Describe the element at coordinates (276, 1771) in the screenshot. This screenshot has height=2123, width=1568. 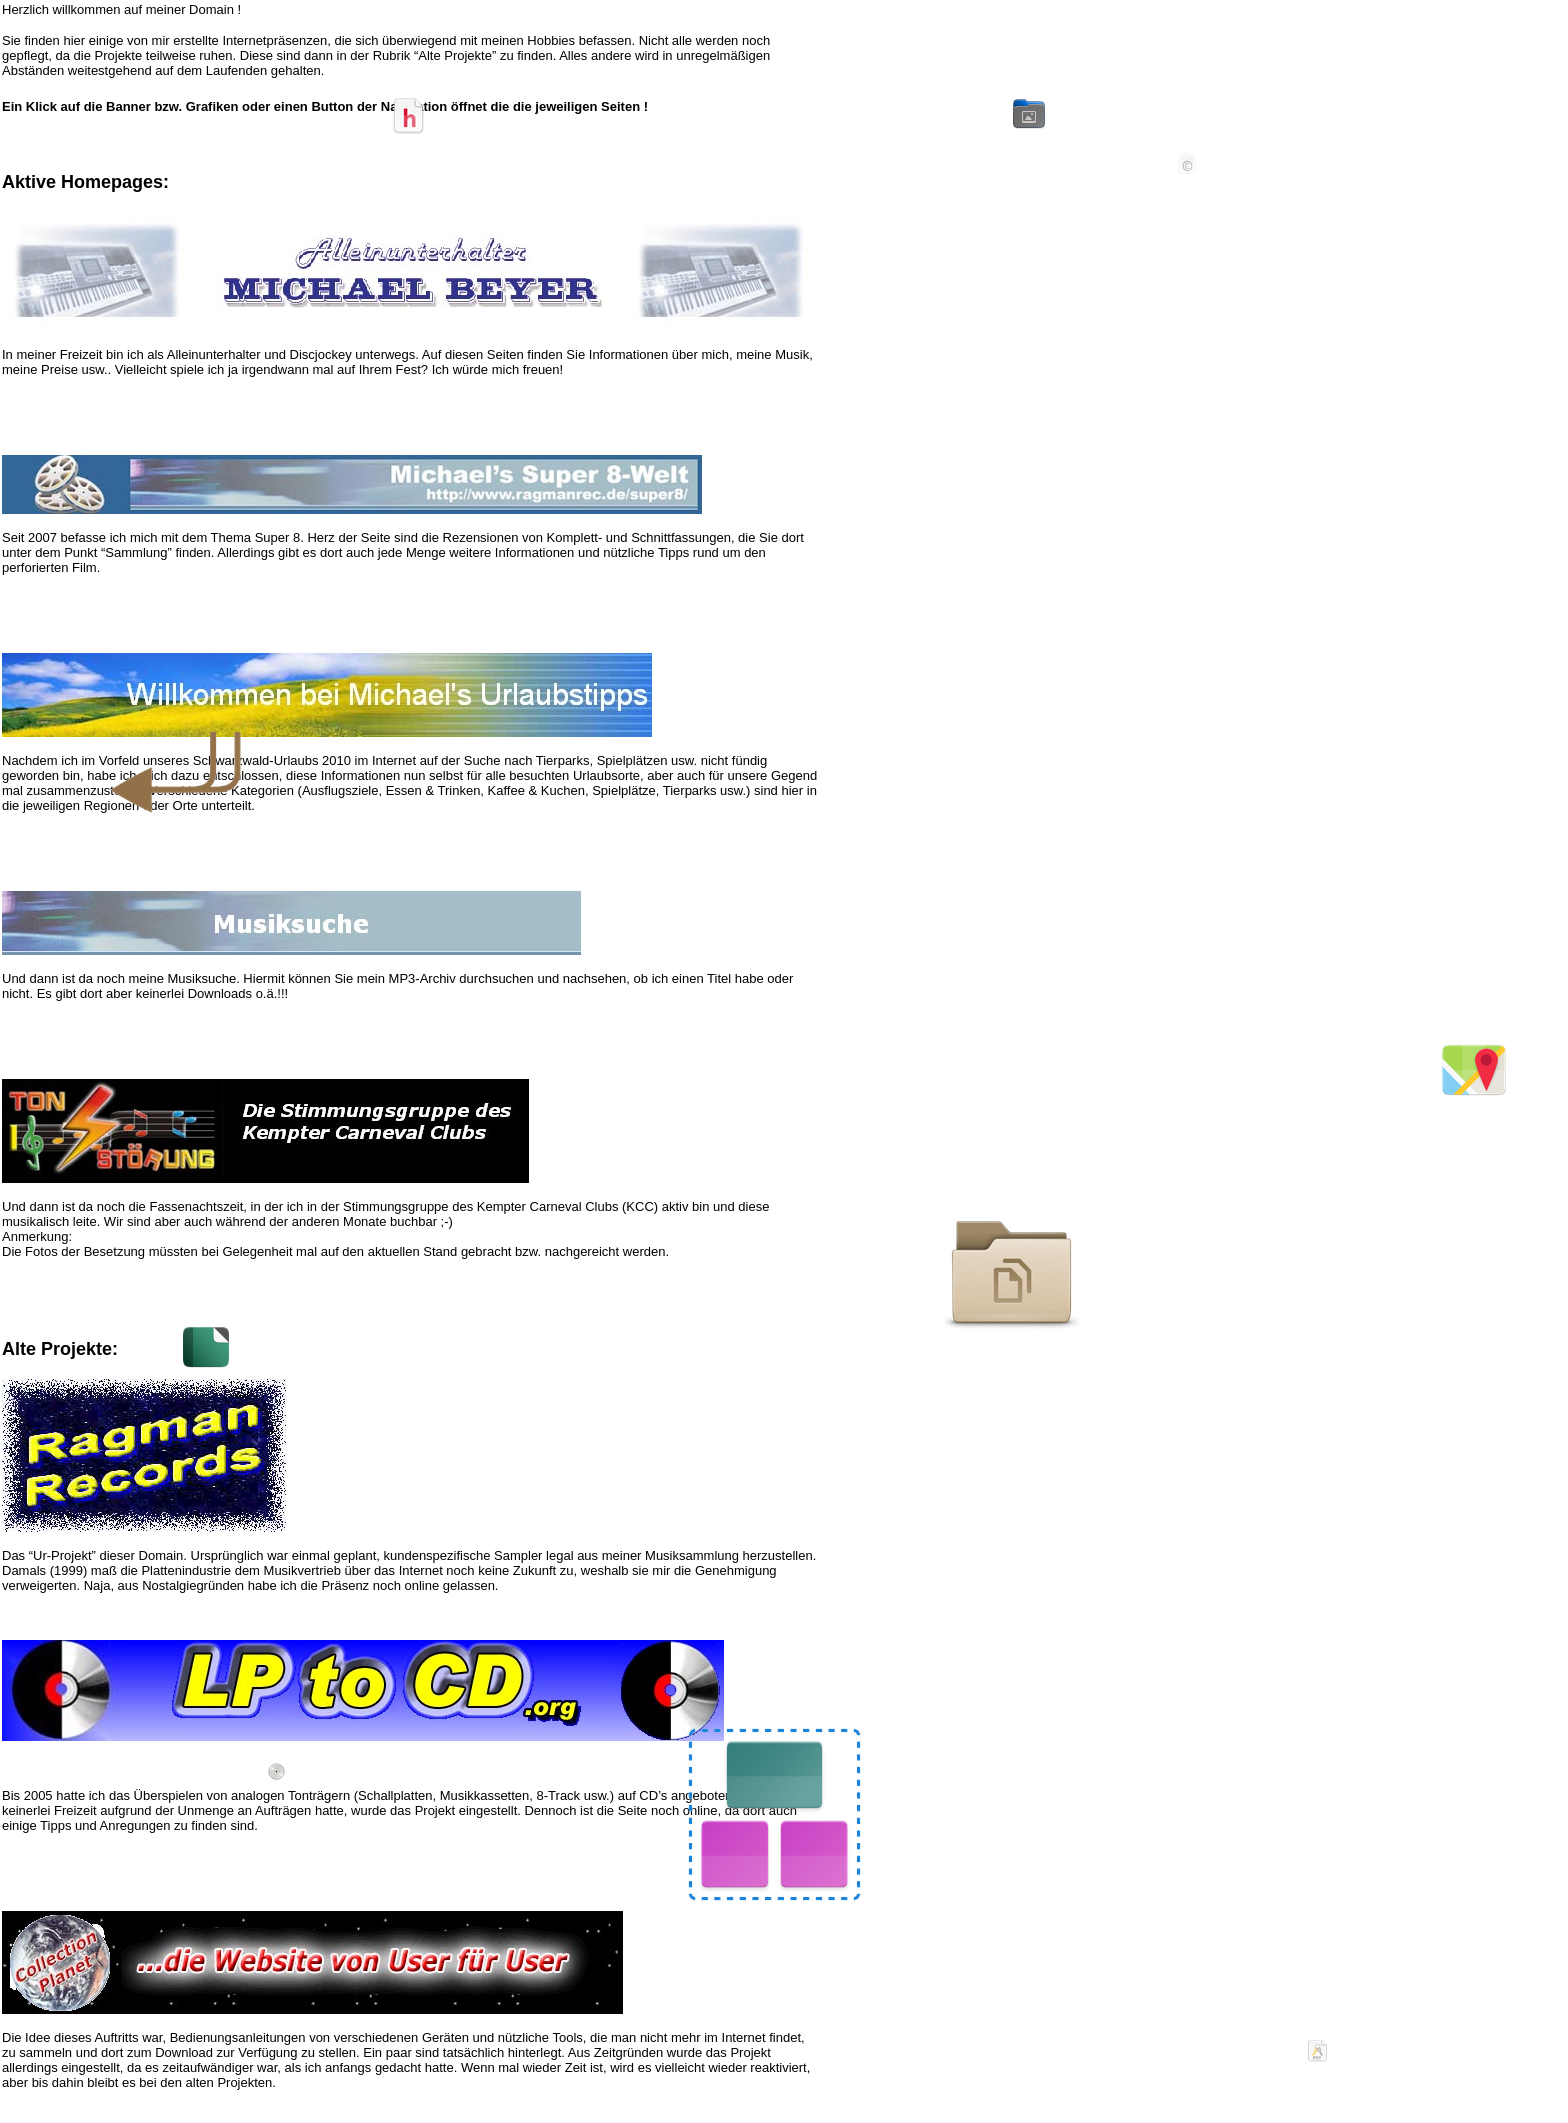
I see `indicates a CD/DVD drive or optical media device` at that location.